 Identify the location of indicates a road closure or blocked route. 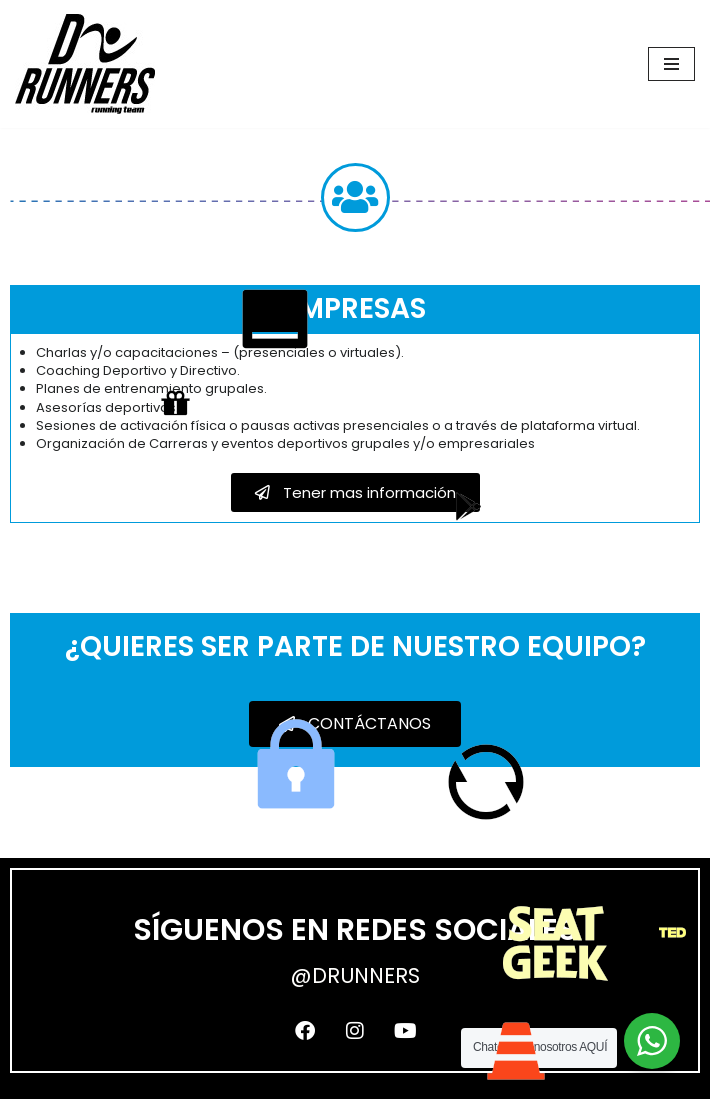
(516, 1051).